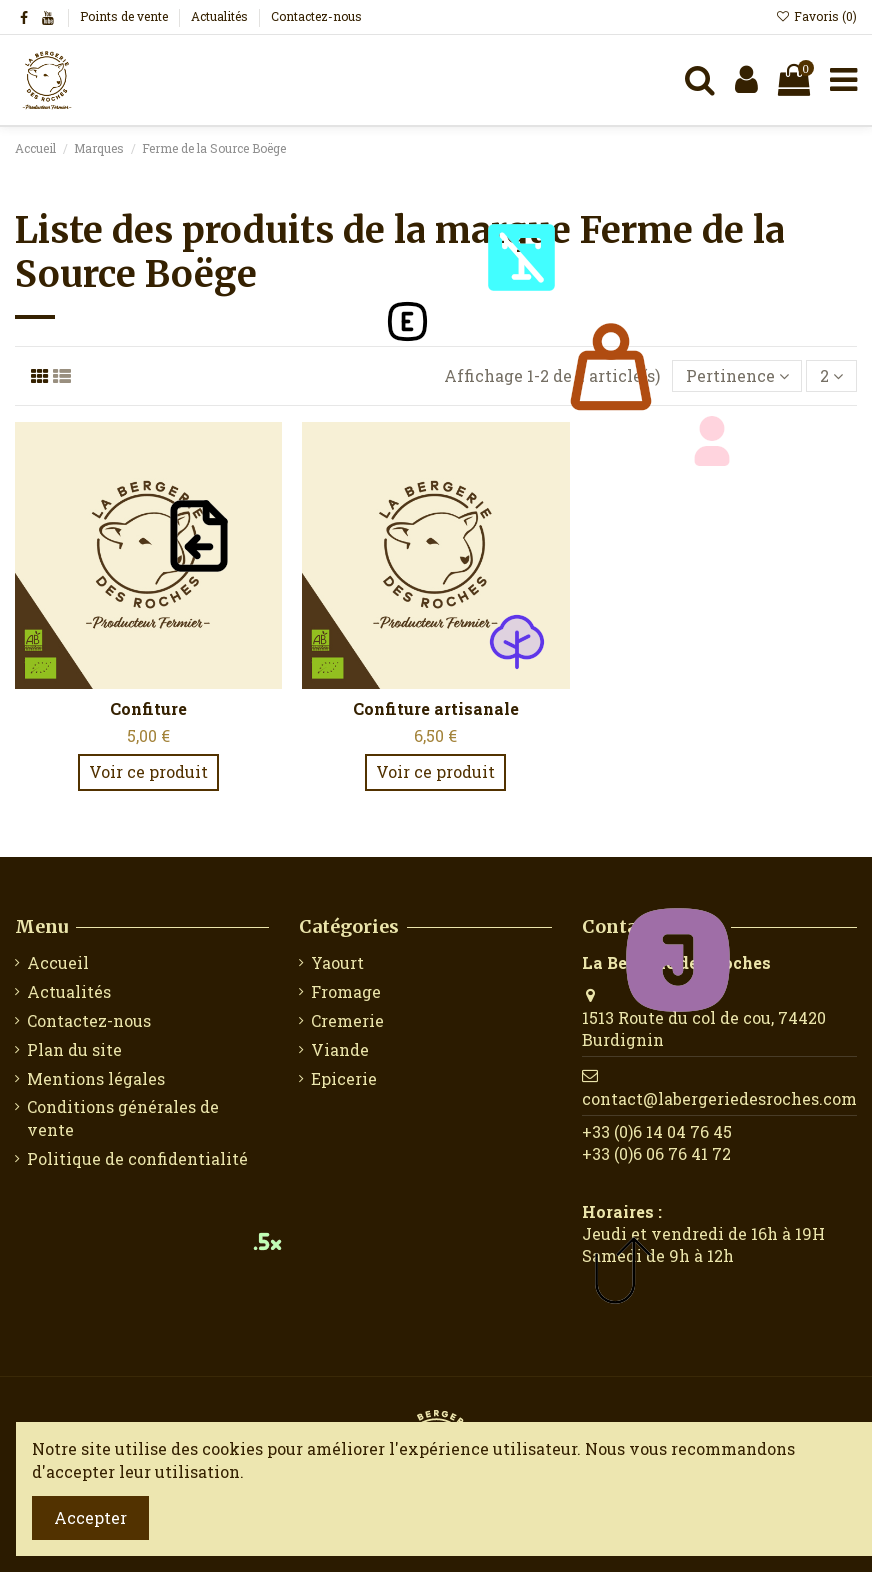 The image size is (872, 1572). Describe the element at coordinates (712, 441) in the screenshot. I see `view your profile` at that location.